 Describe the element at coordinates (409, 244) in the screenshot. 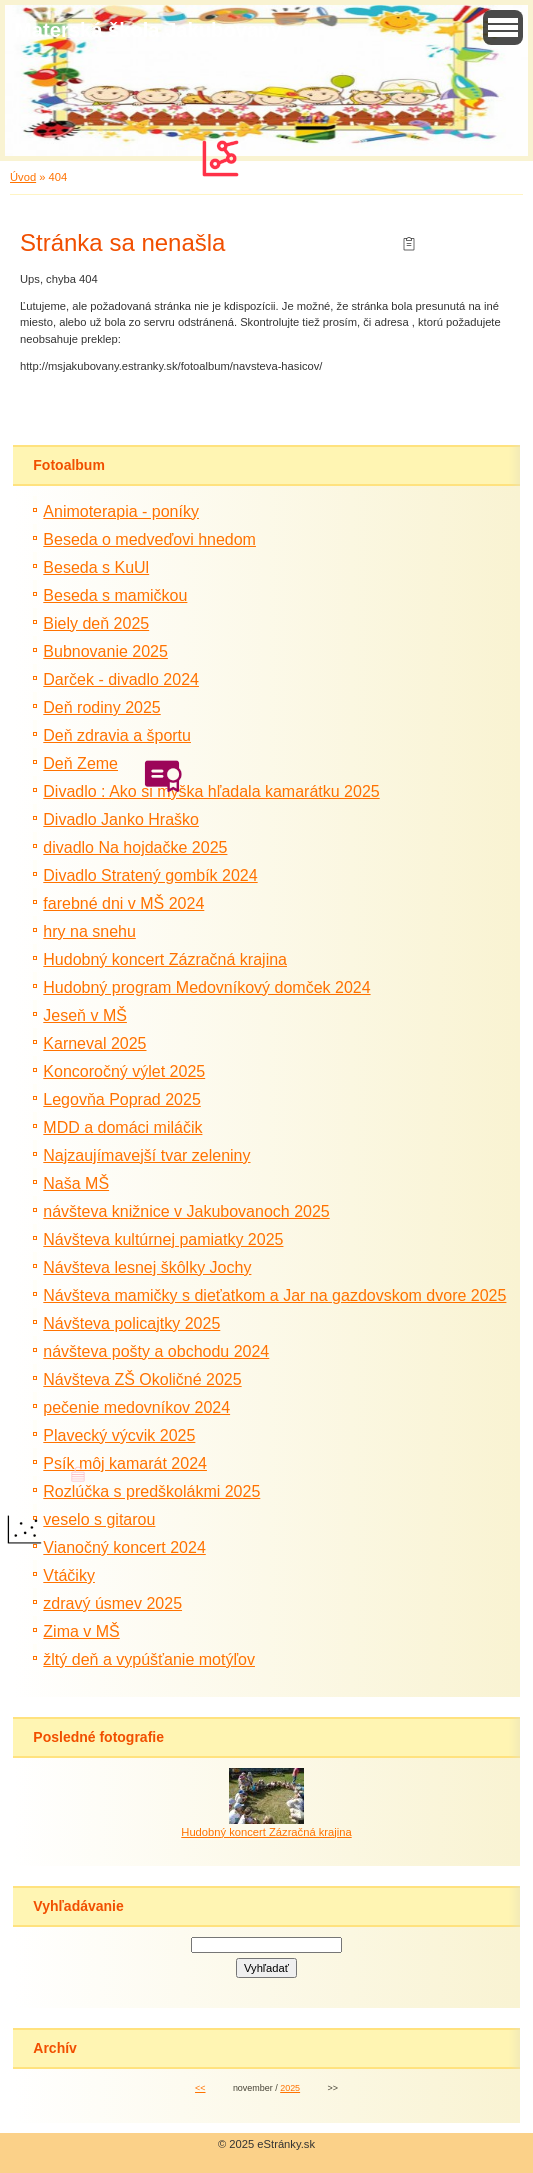

I see `view clipboard contents` at that location.